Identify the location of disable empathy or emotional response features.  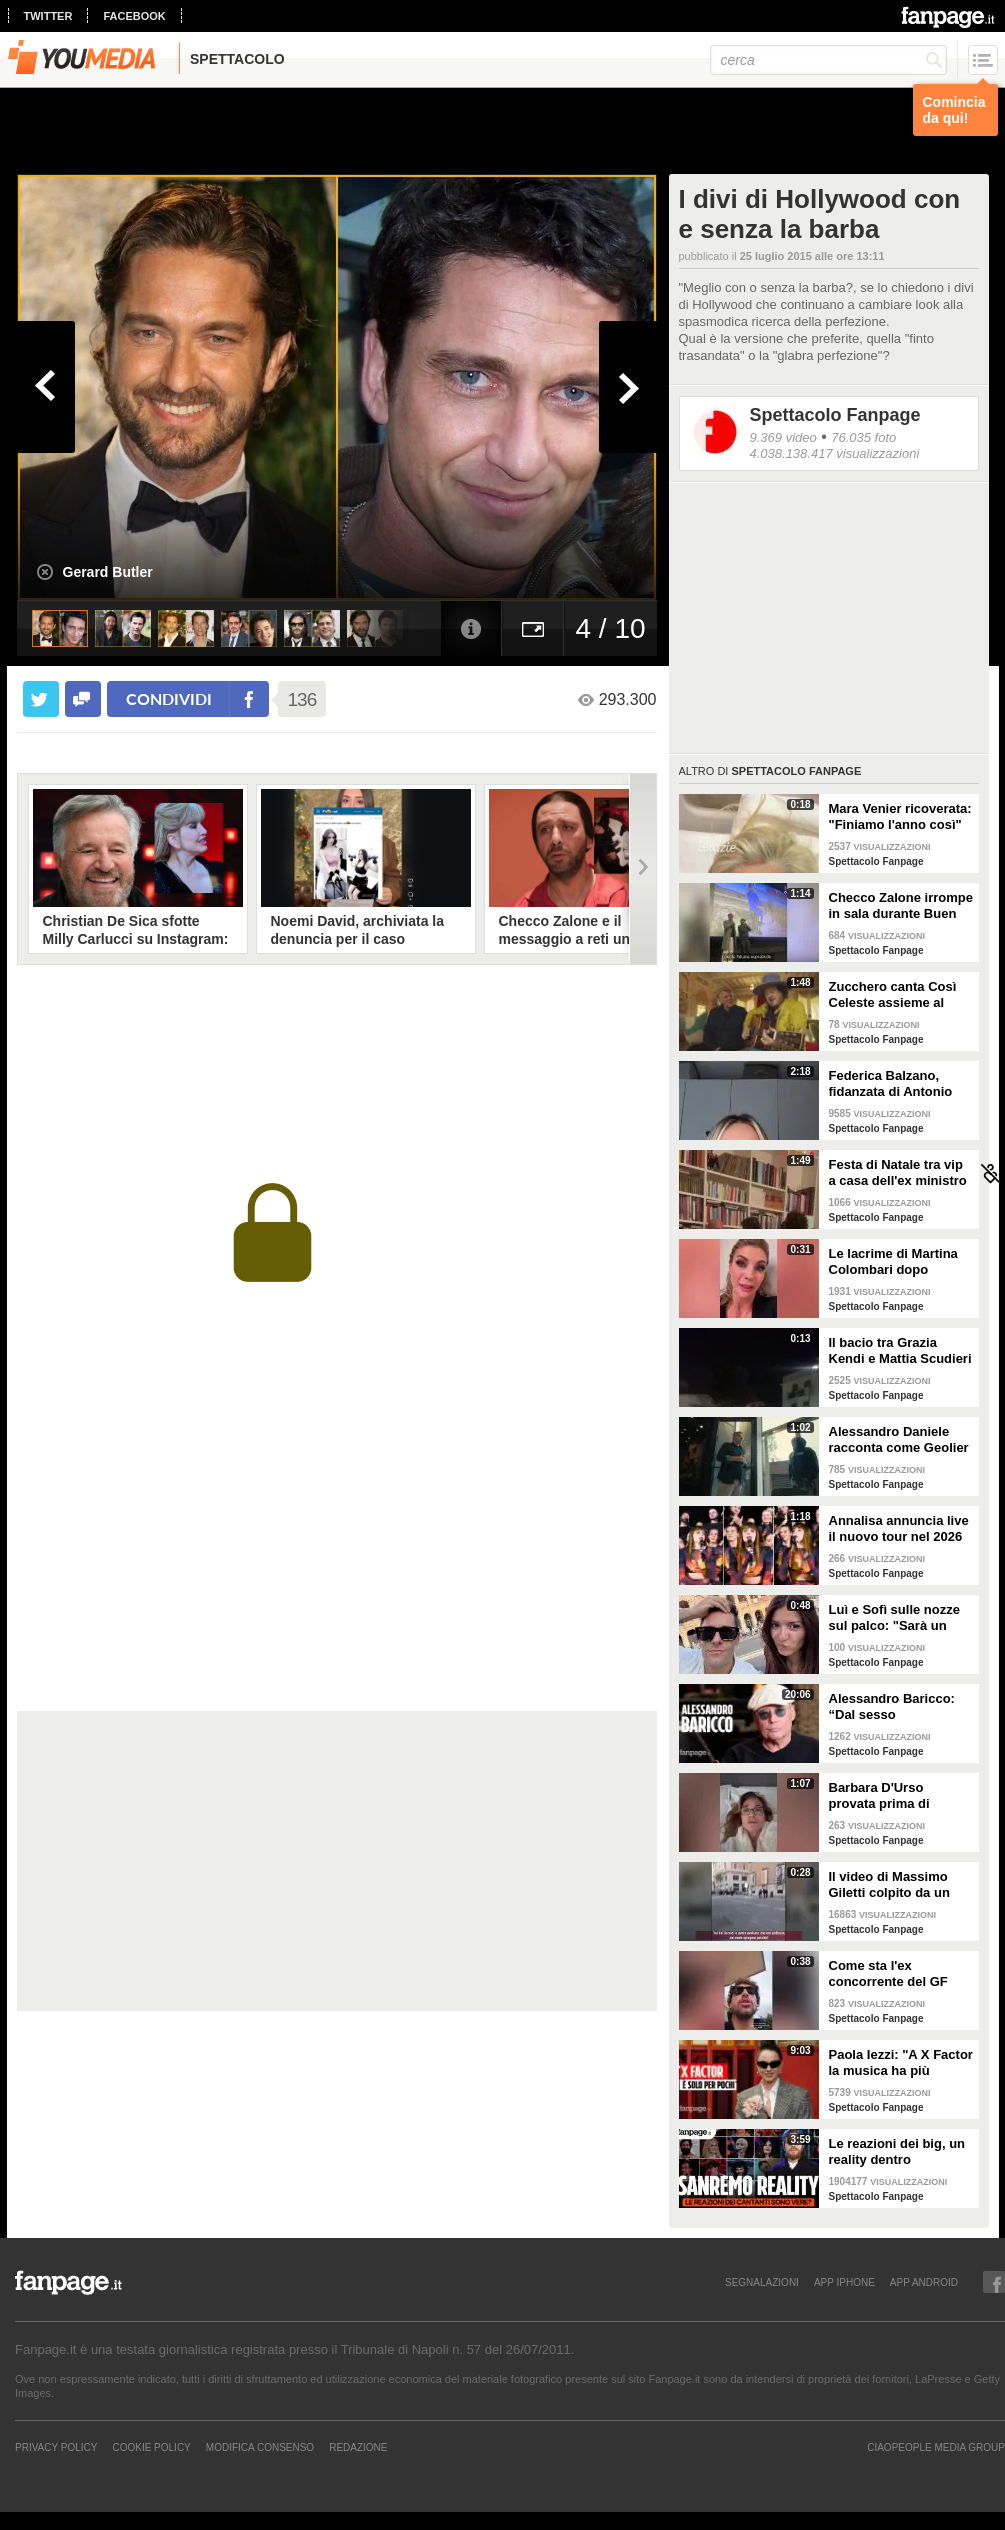
(990, 1173).